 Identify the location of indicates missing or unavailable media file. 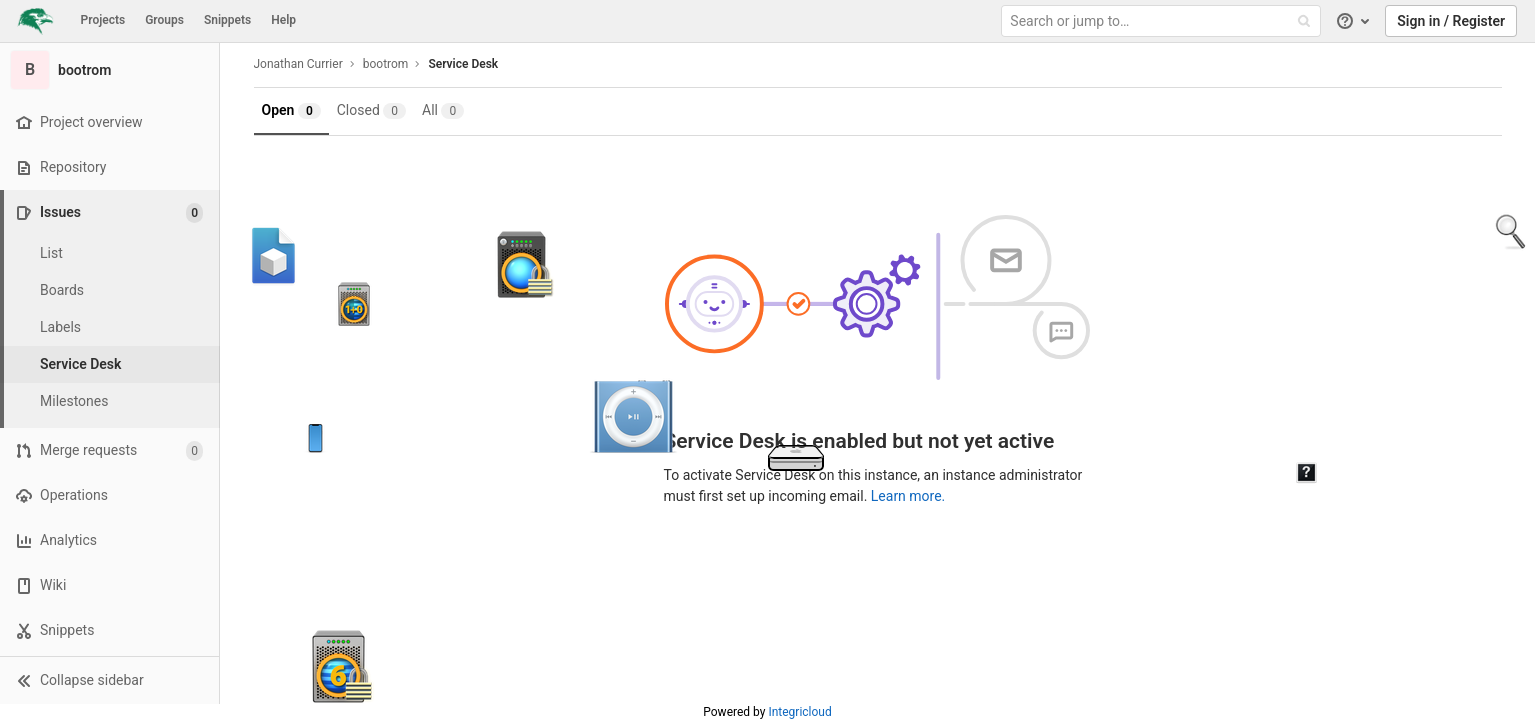
(1306, 472).